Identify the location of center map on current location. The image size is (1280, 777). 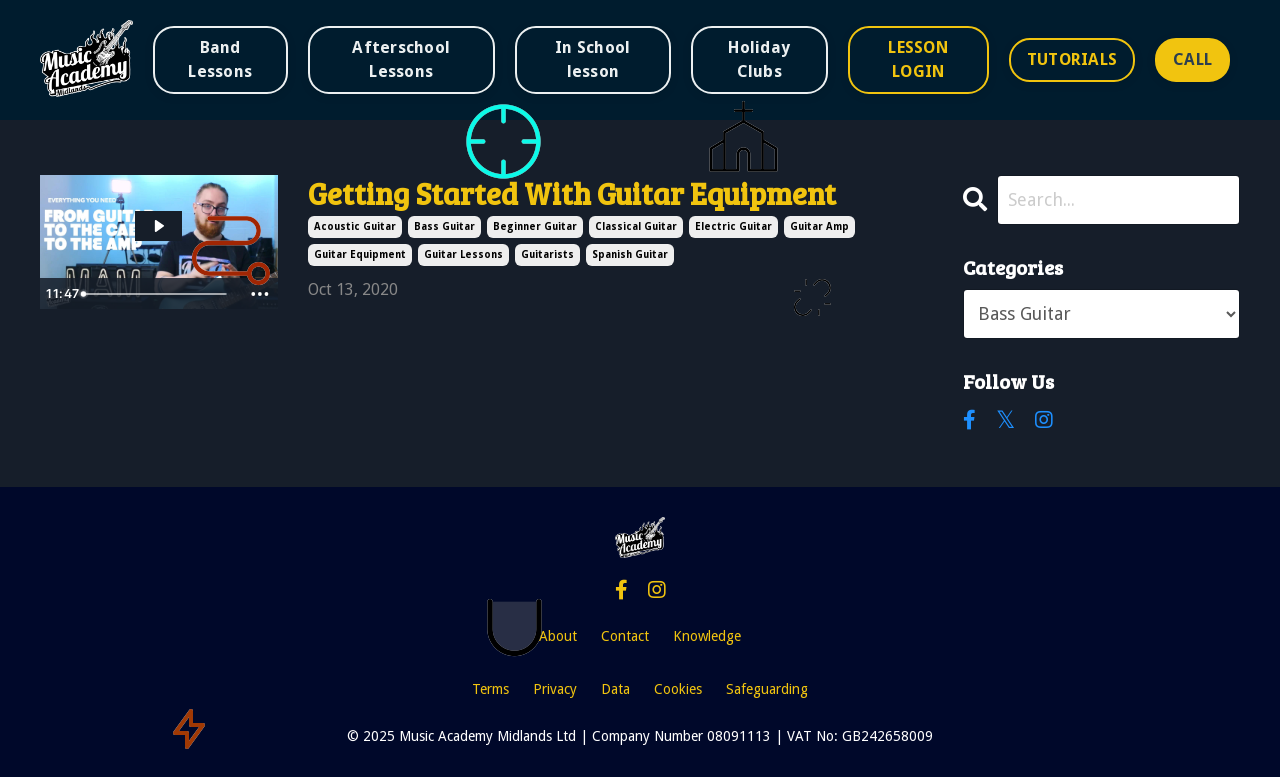
(503, 141).